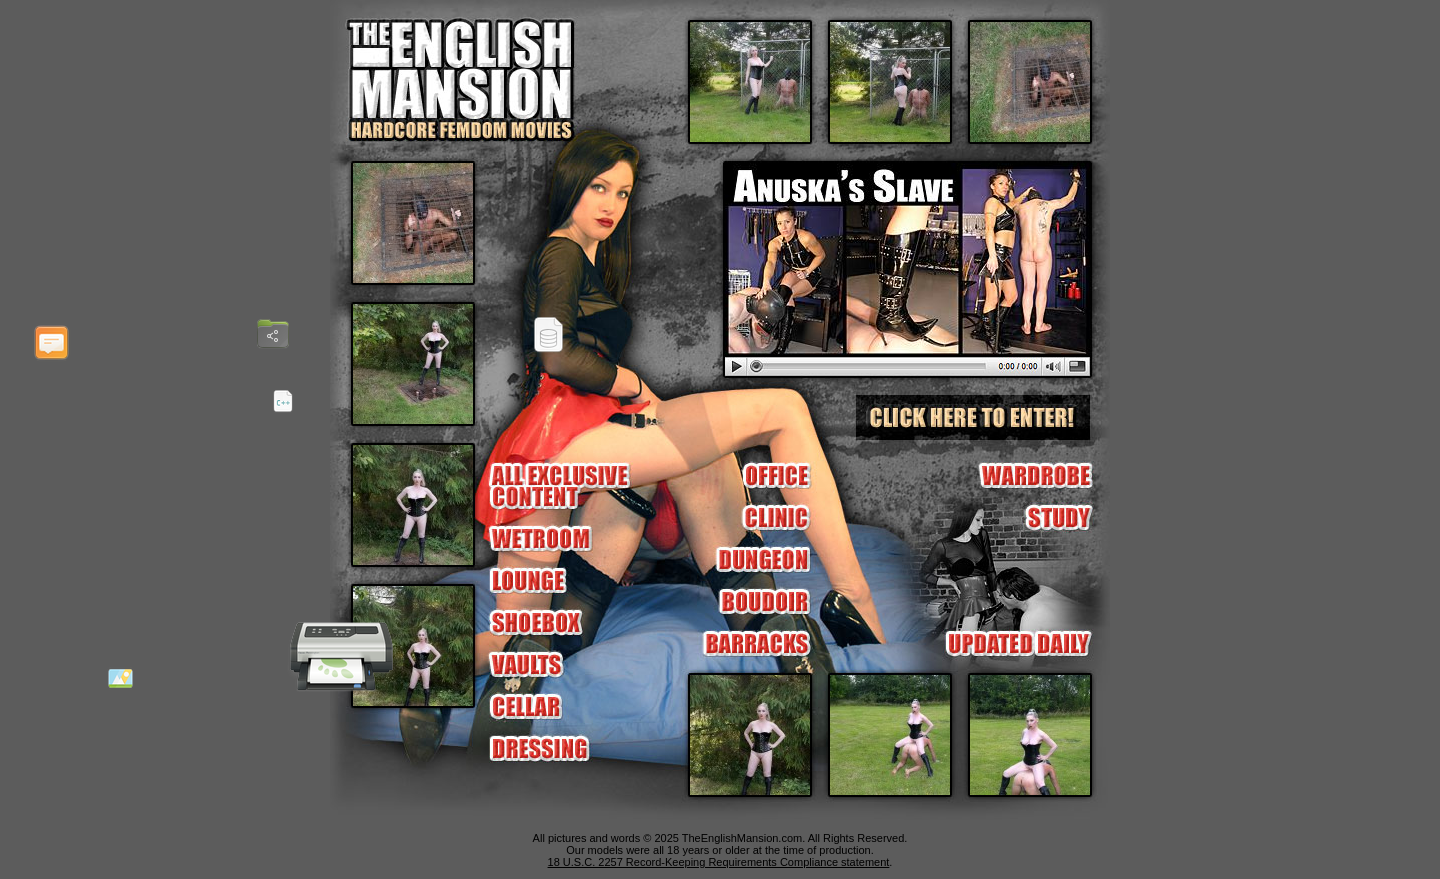  I want to click on print the current document, so click(341, 654).